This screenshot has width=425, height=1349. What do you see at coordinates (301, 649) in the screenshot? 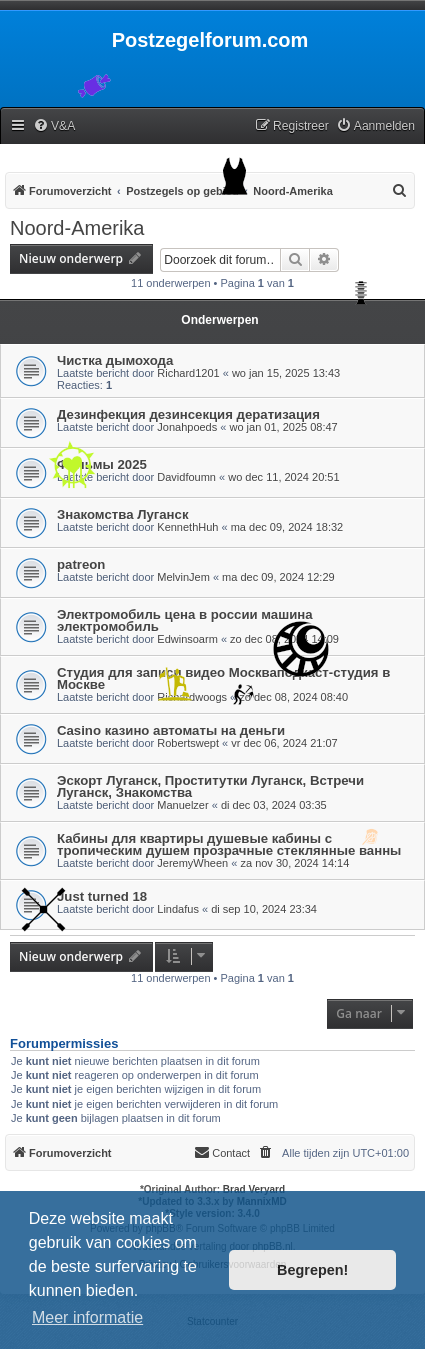
I see `decorative game achievement or badge icon` at bounding box center [301, 649].